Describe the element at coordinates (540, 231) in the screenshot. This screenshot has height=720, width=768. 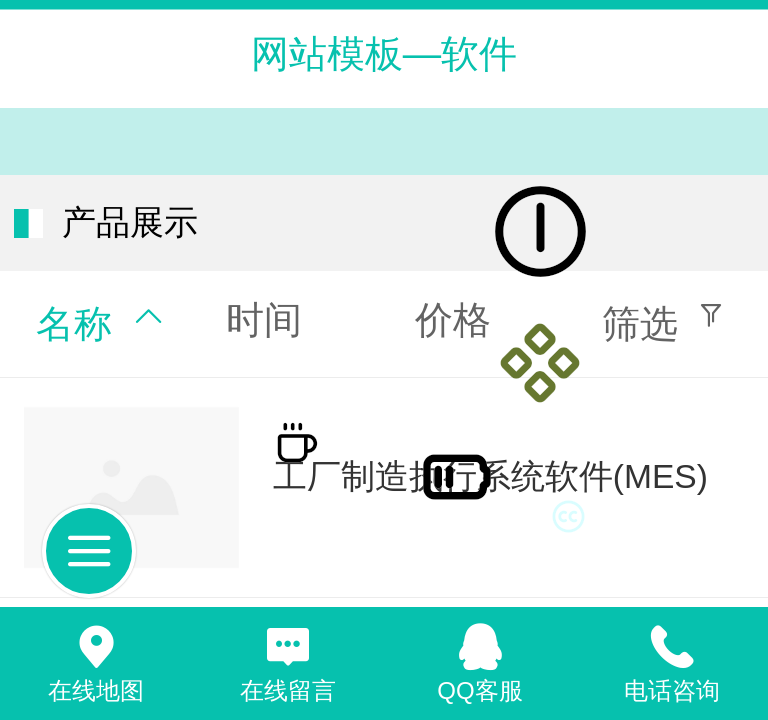
I see `indicates 6 o'clock time` at that location.